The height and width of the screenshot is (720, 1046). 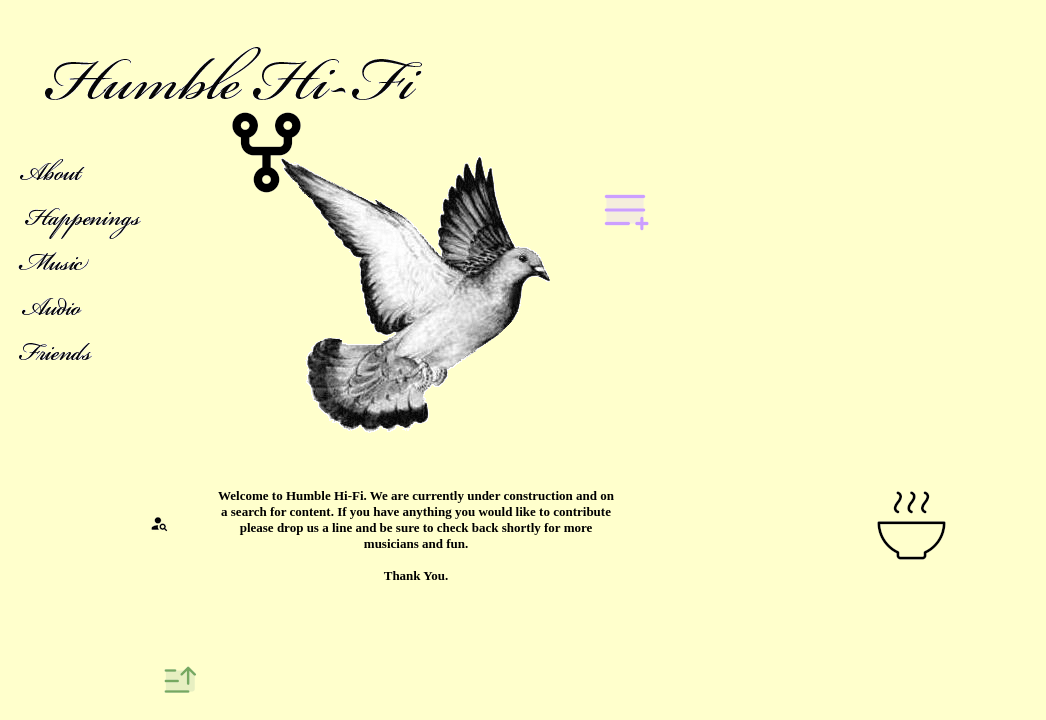 I want to click on view hot food or soup options, so click(x=911, y=525).